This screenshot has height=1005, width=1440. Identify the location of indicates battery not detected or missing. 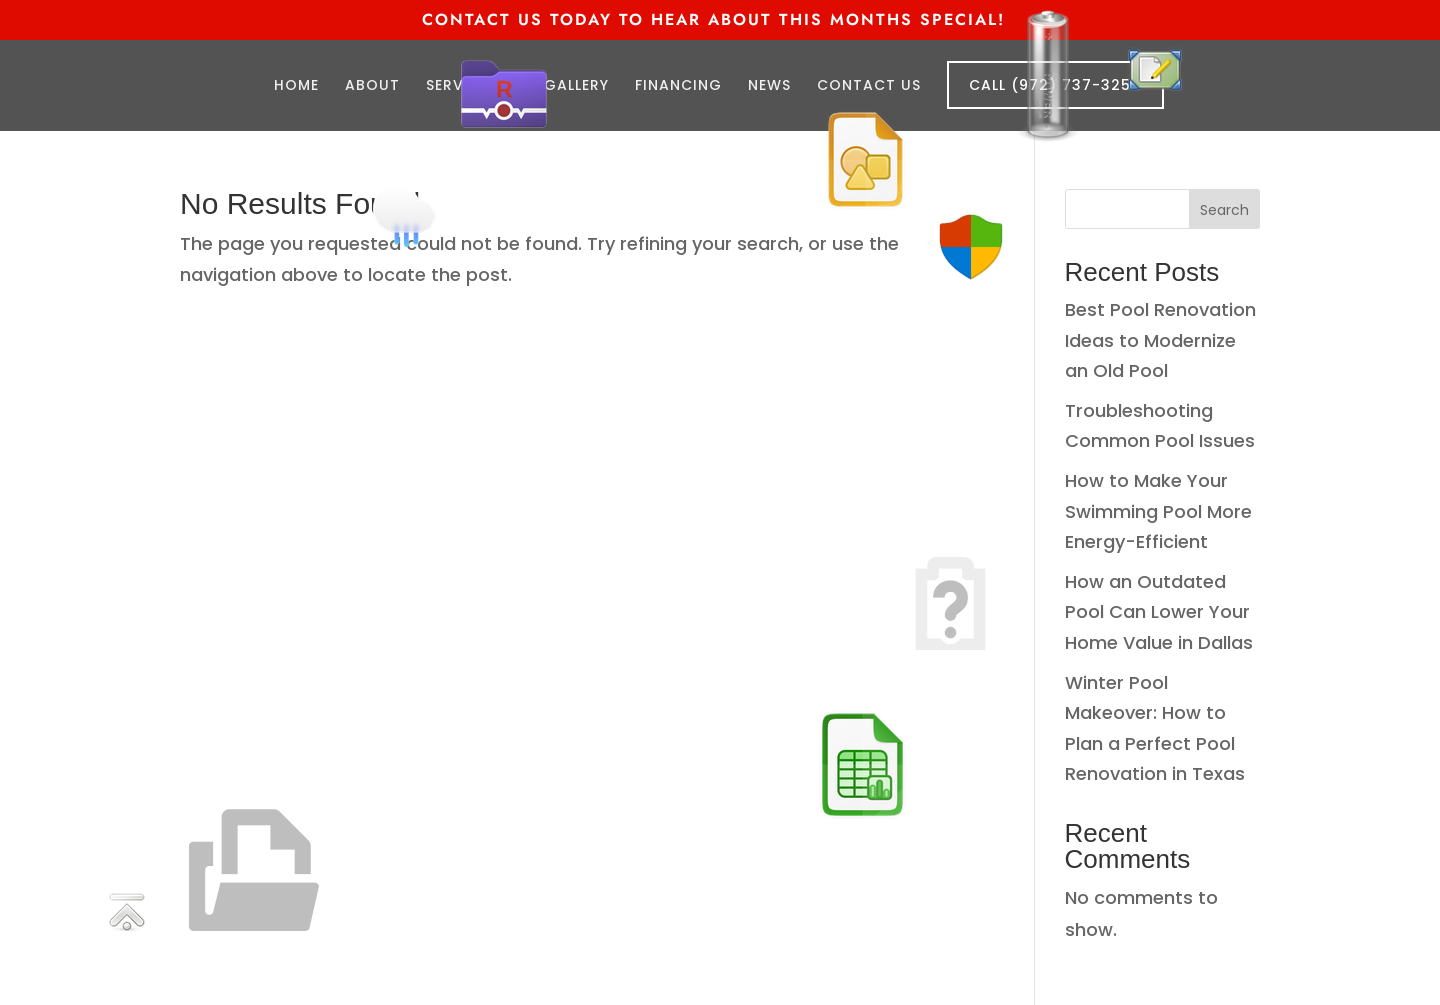
(950, 603).